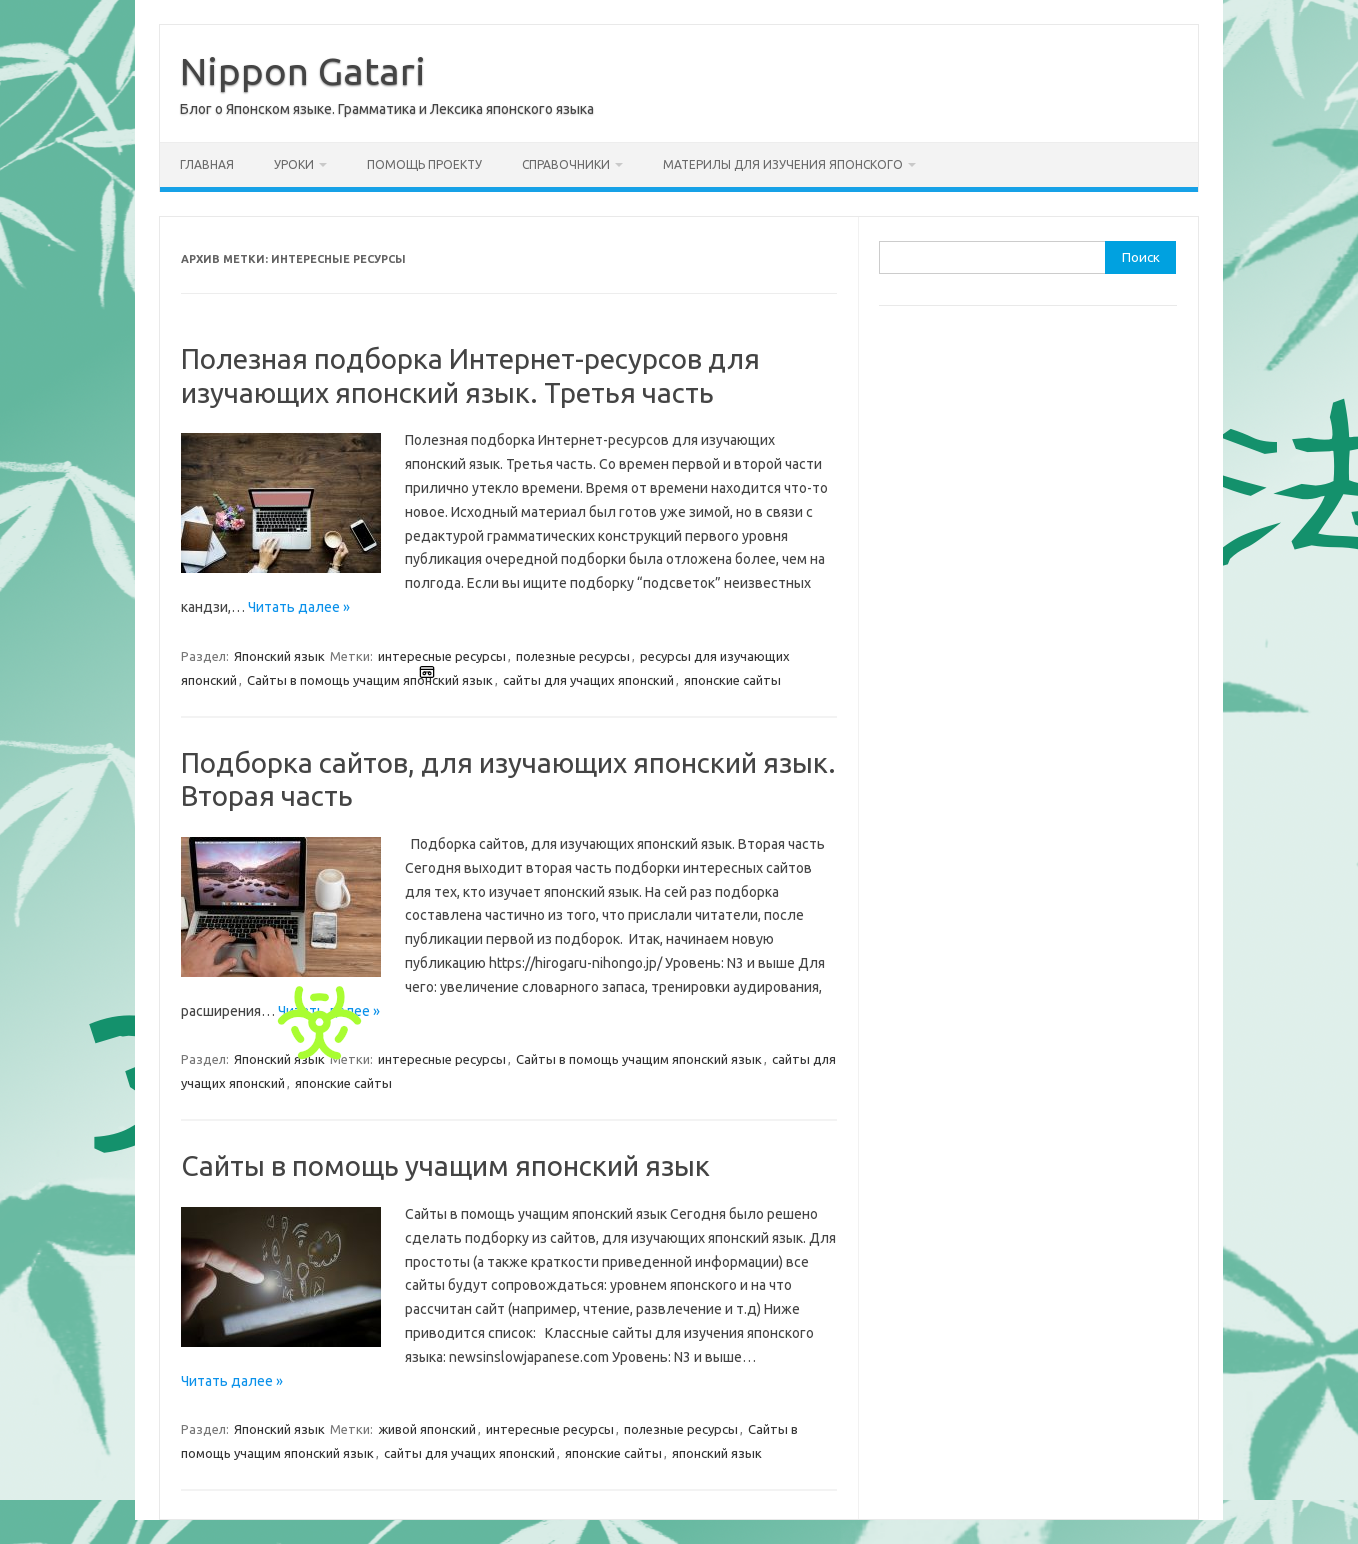 The image size is (1358, 1544). I want to click on access video archive or recordings, so click(427, 672).